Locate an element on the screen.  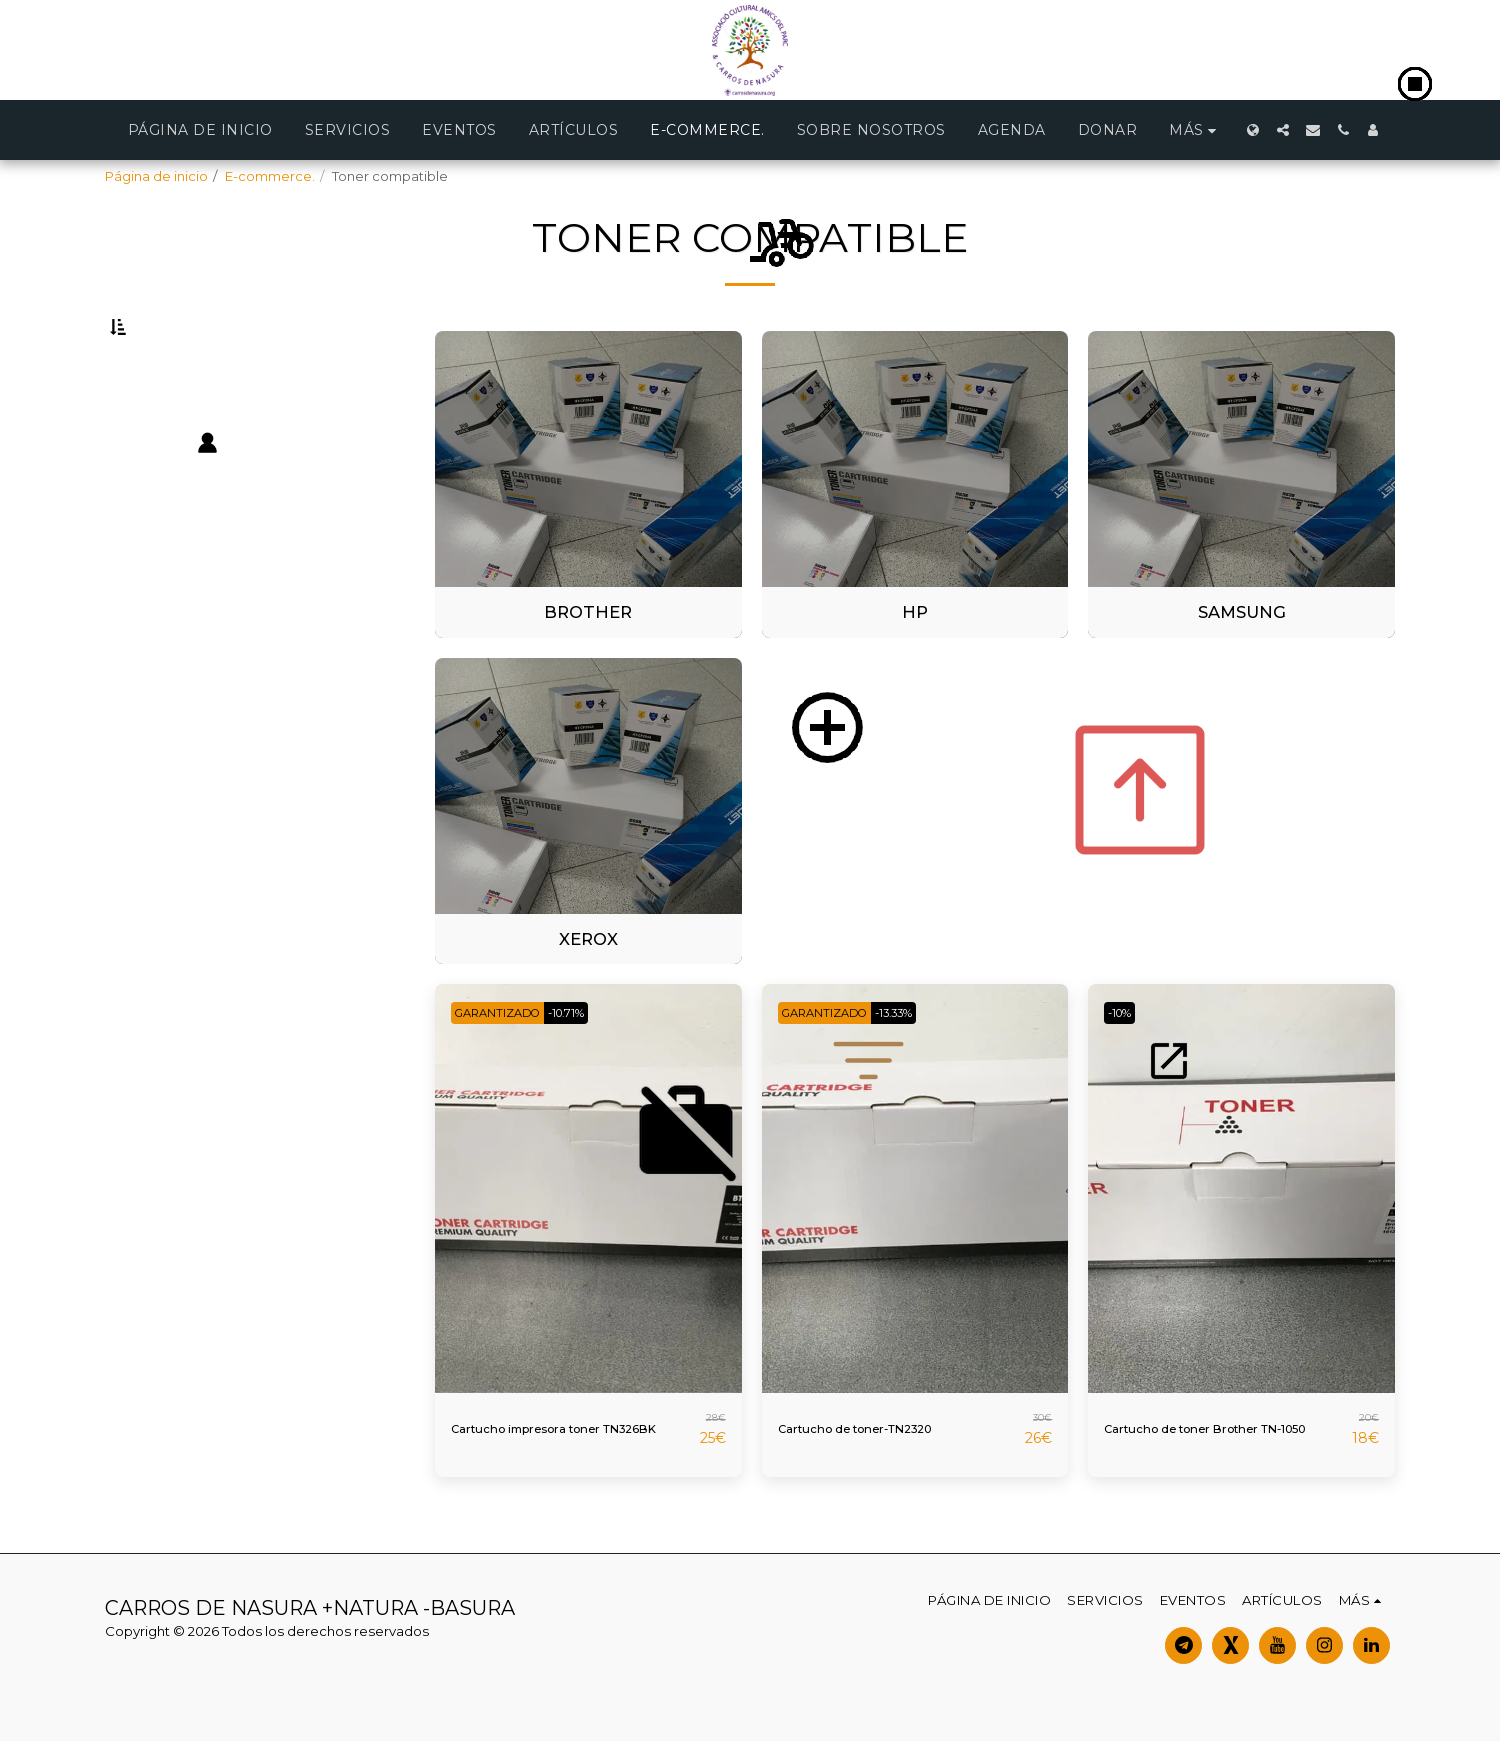
view your profile is located at coordinates (207, 443).